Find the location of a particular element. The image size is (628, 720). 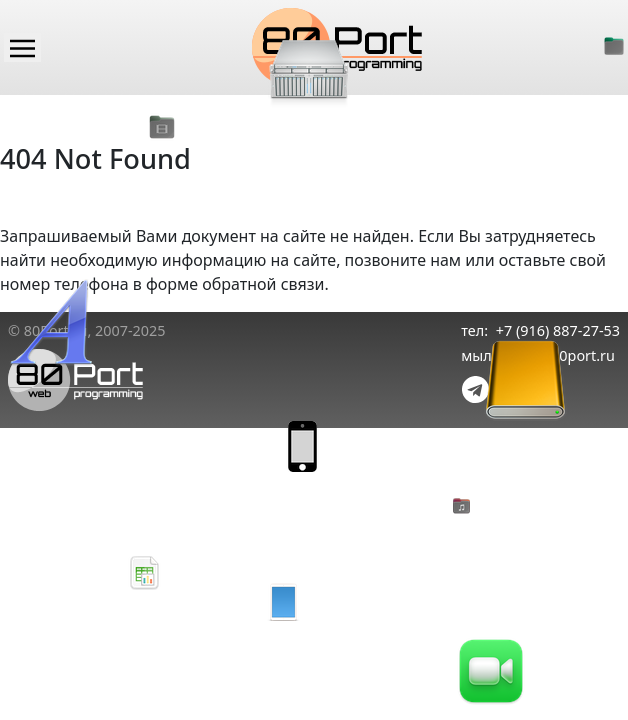

iPod Touch device in sidebar navigation is located at coordinates (302, 446).